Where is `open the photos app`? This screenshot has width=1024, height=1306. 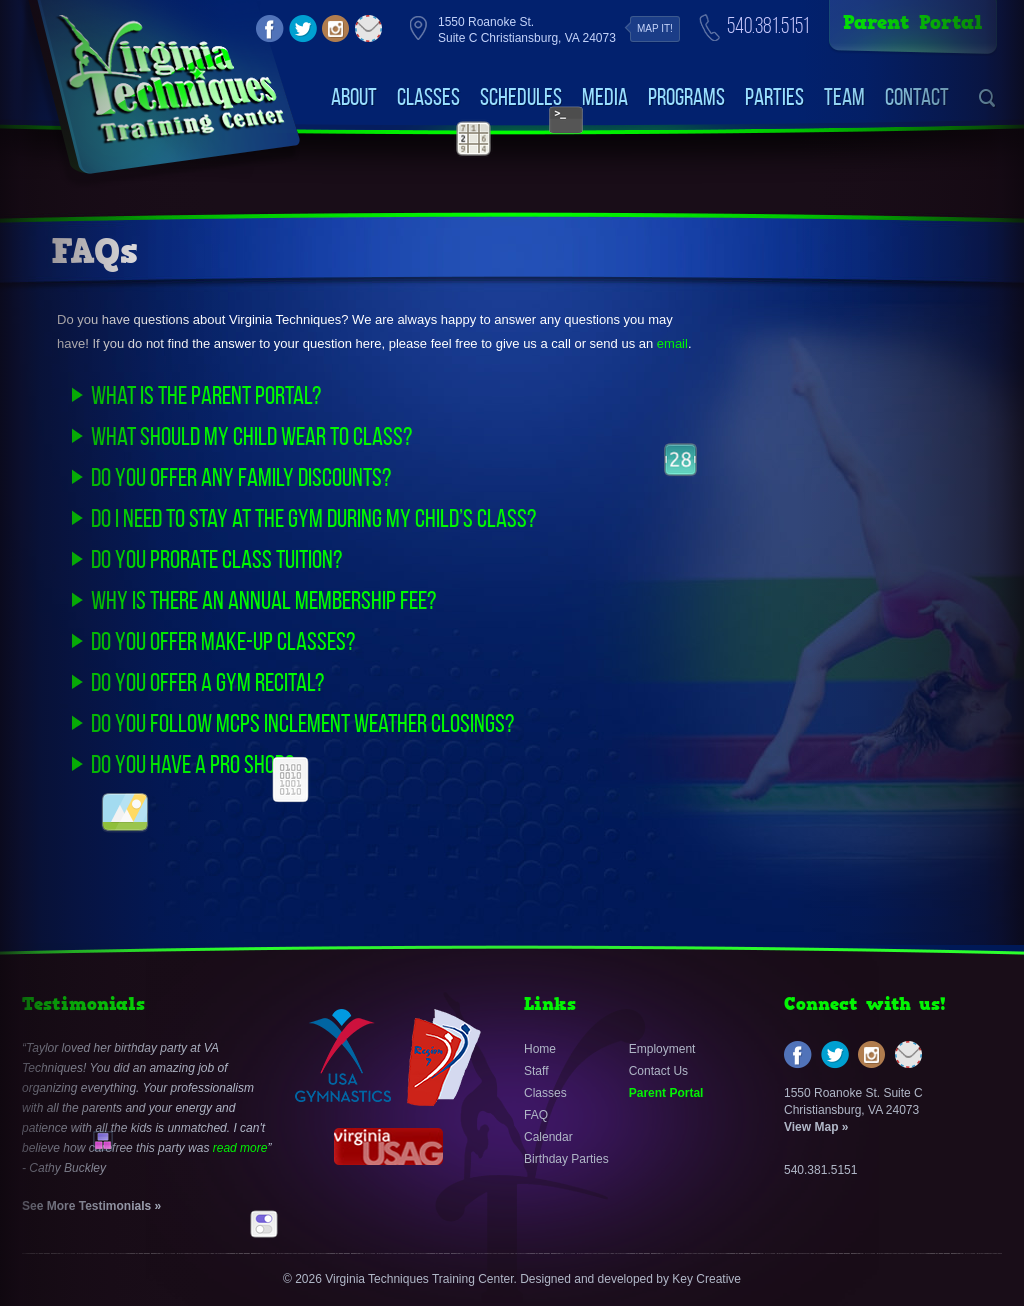
open the photos app is located at coordinates (125, 812).